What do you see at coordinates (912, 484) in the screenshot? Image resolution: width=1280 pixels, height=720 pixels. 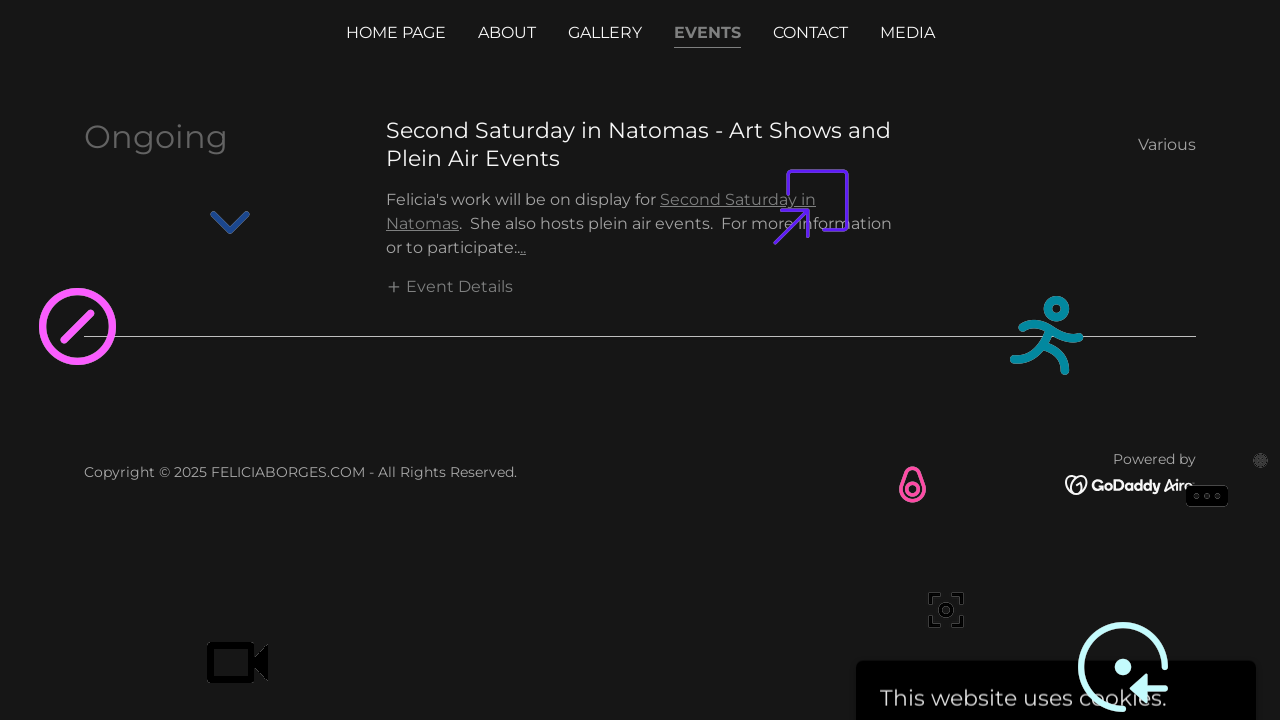 I see `browse healthy food or recipe options` at bounding box center [912, 484].